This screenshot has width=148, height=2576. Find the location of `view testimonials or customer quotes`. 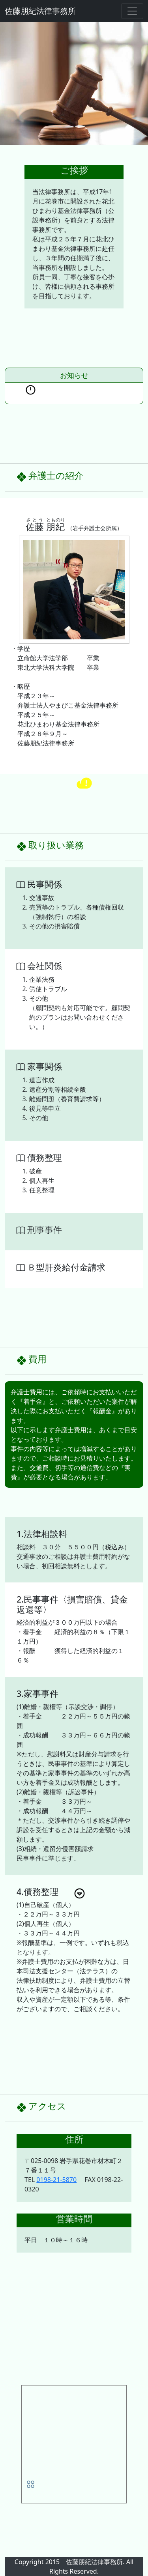

view testimonials or customer quotes is located at coordinates (62, 563).